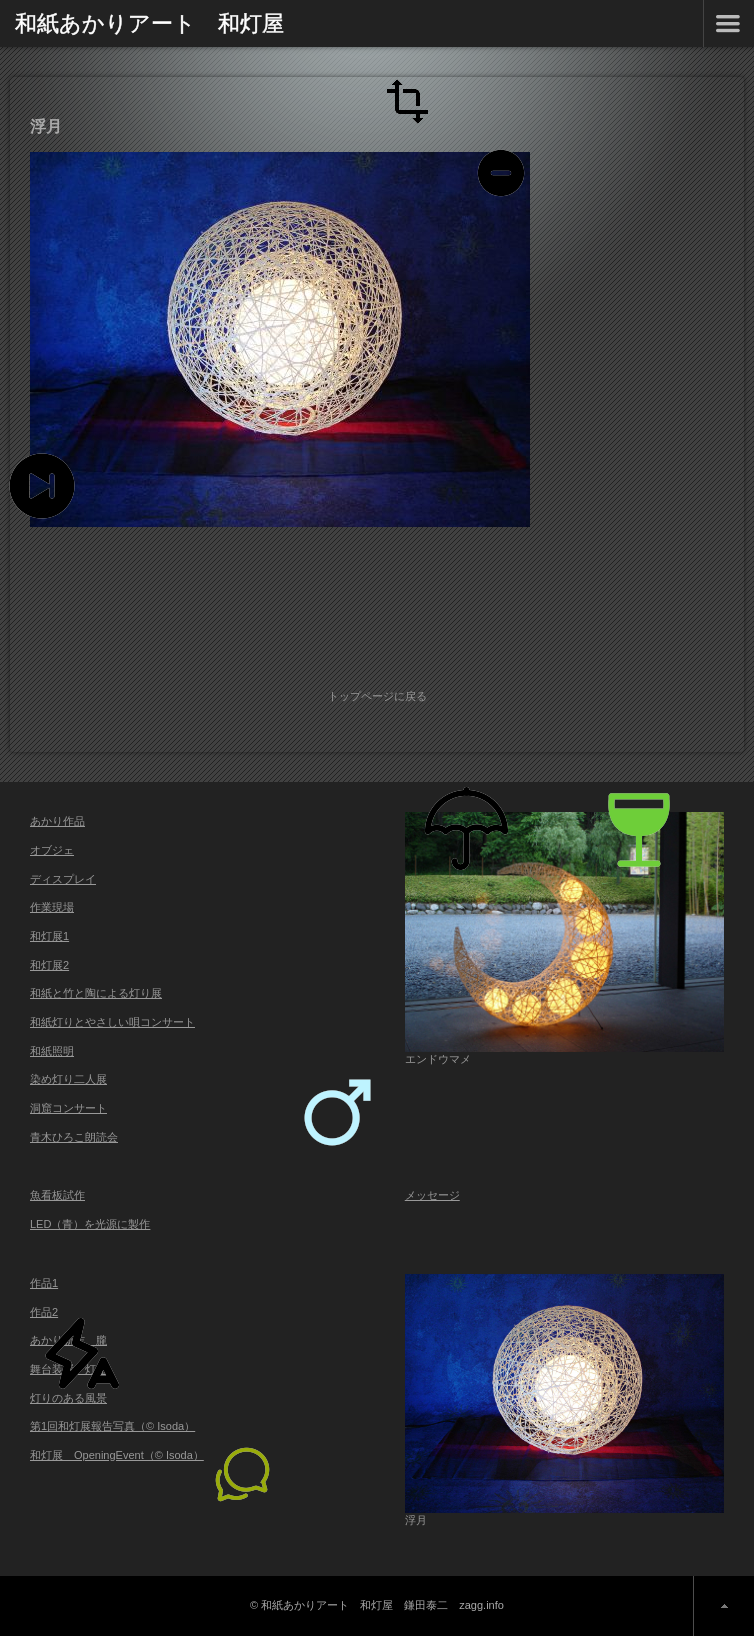 This screenshot has width=754, height=1636. What do you see at coordinates (81, 1356) in the screenshot?
I see `auto-enhance or quick optimize content` at bounding box center [81, 1356].